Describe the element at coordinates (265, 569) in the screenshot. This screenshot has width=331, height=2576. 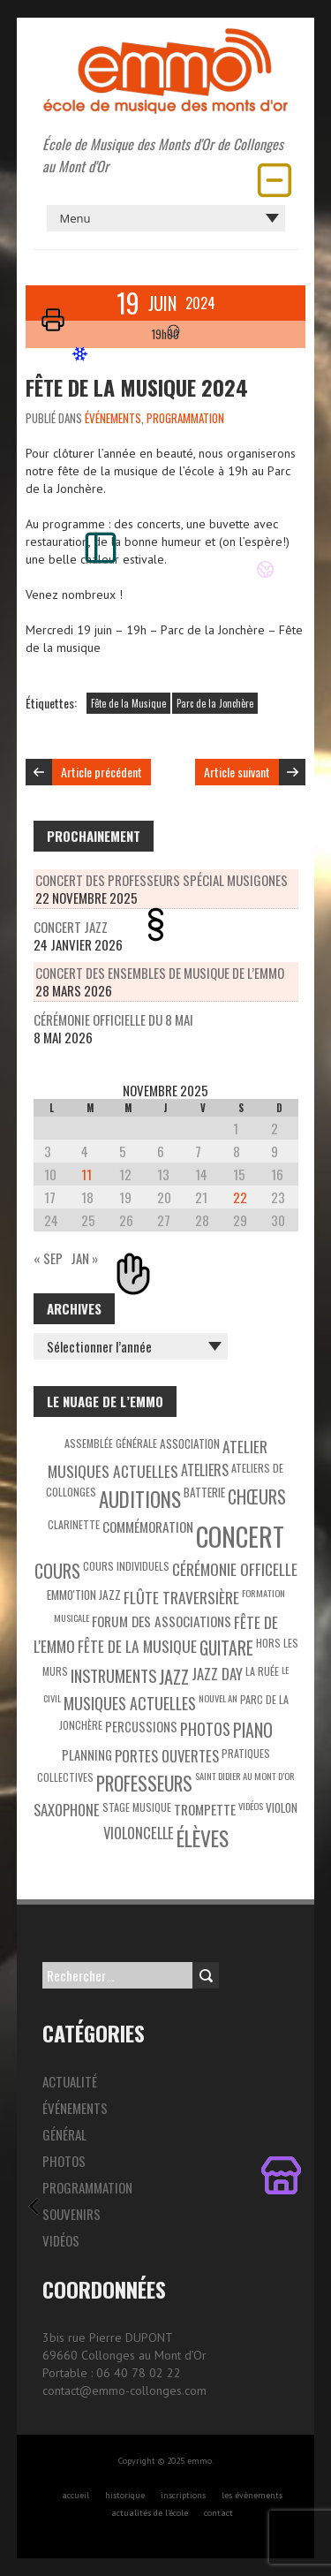
I see `switch to global or worldwide view` at that location.